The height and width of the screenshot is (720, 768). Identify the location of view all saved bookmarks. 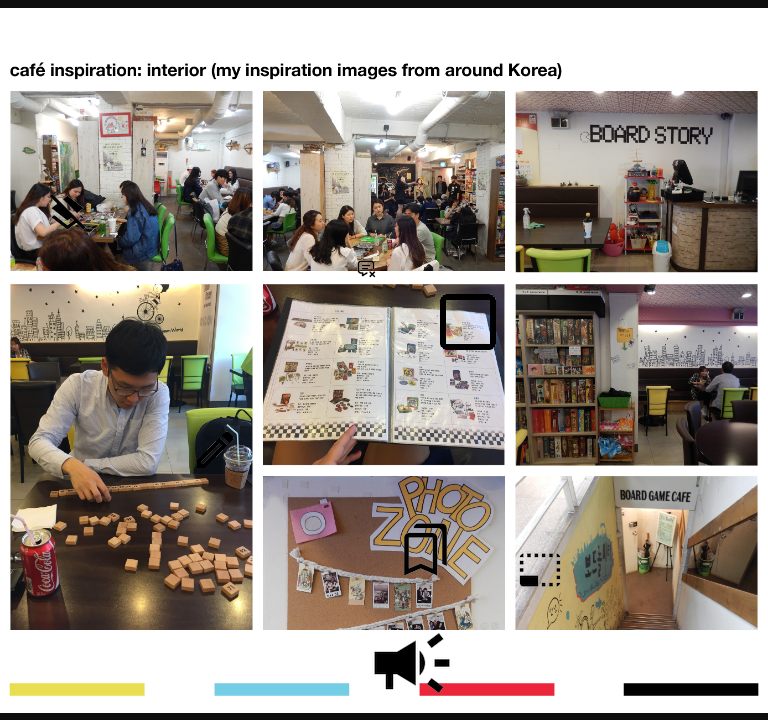
(425, 549).